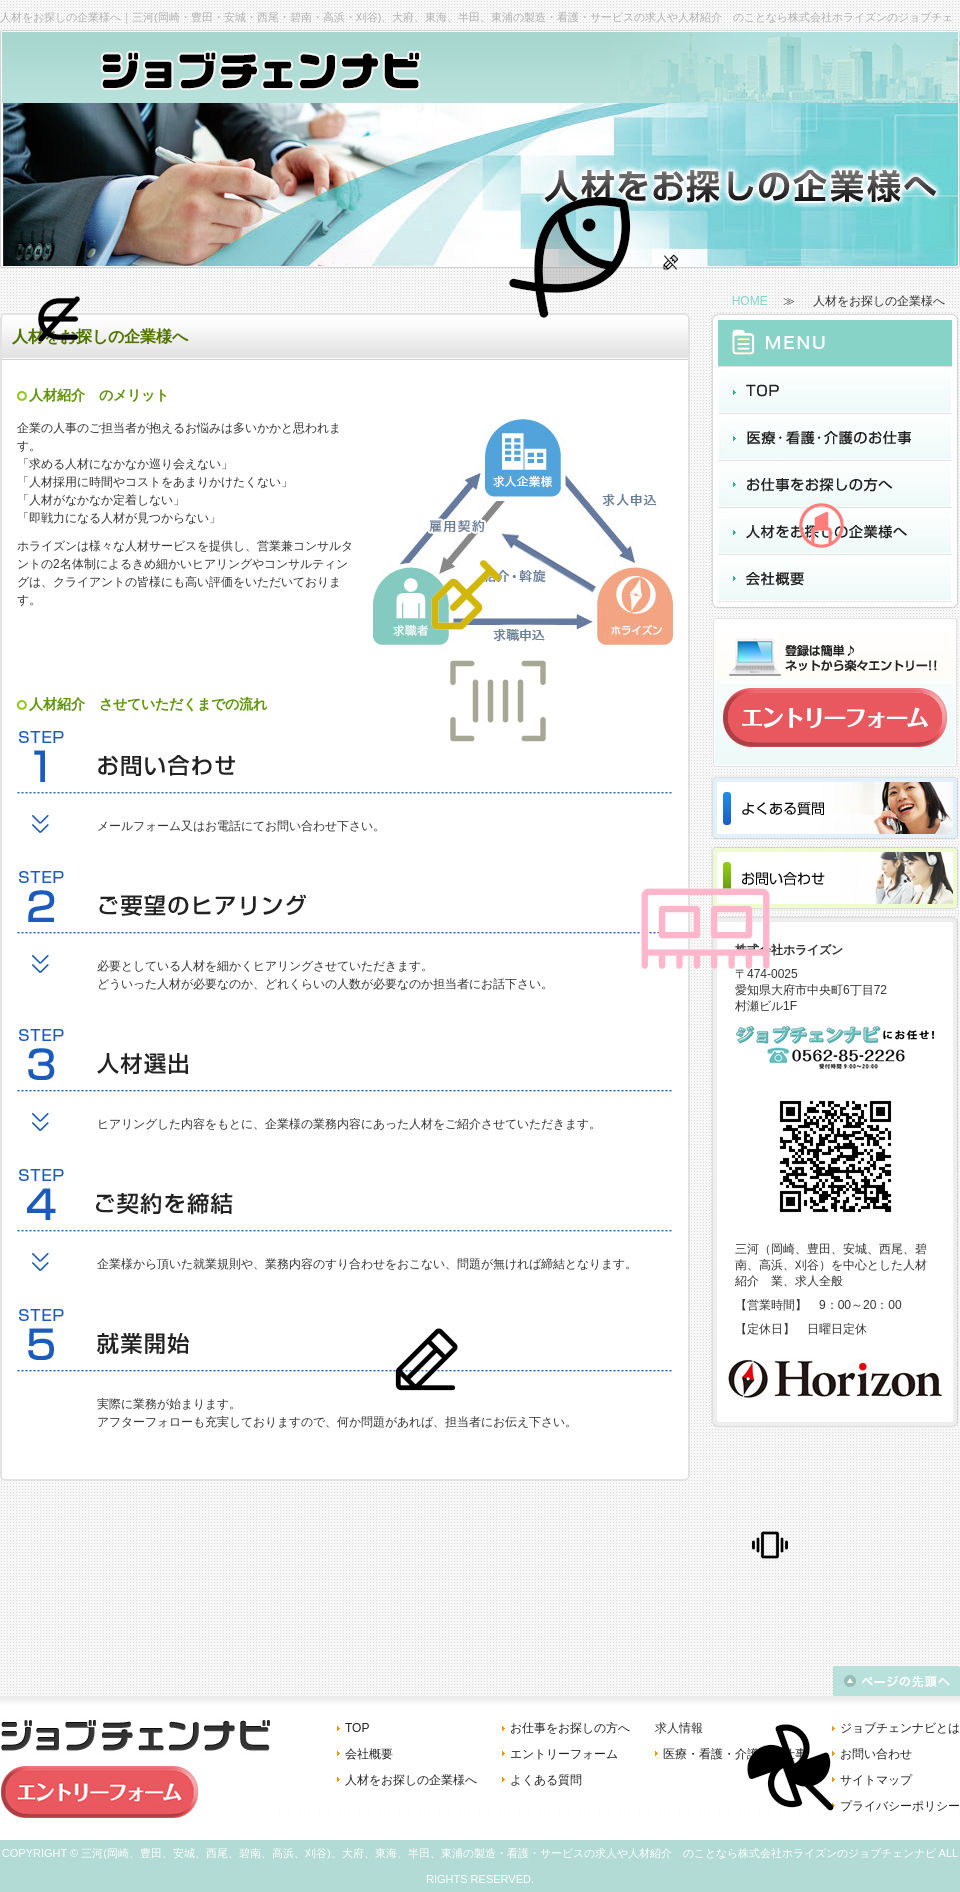  I want to click on enable vibration mode for notifications, so click(770, 1545).